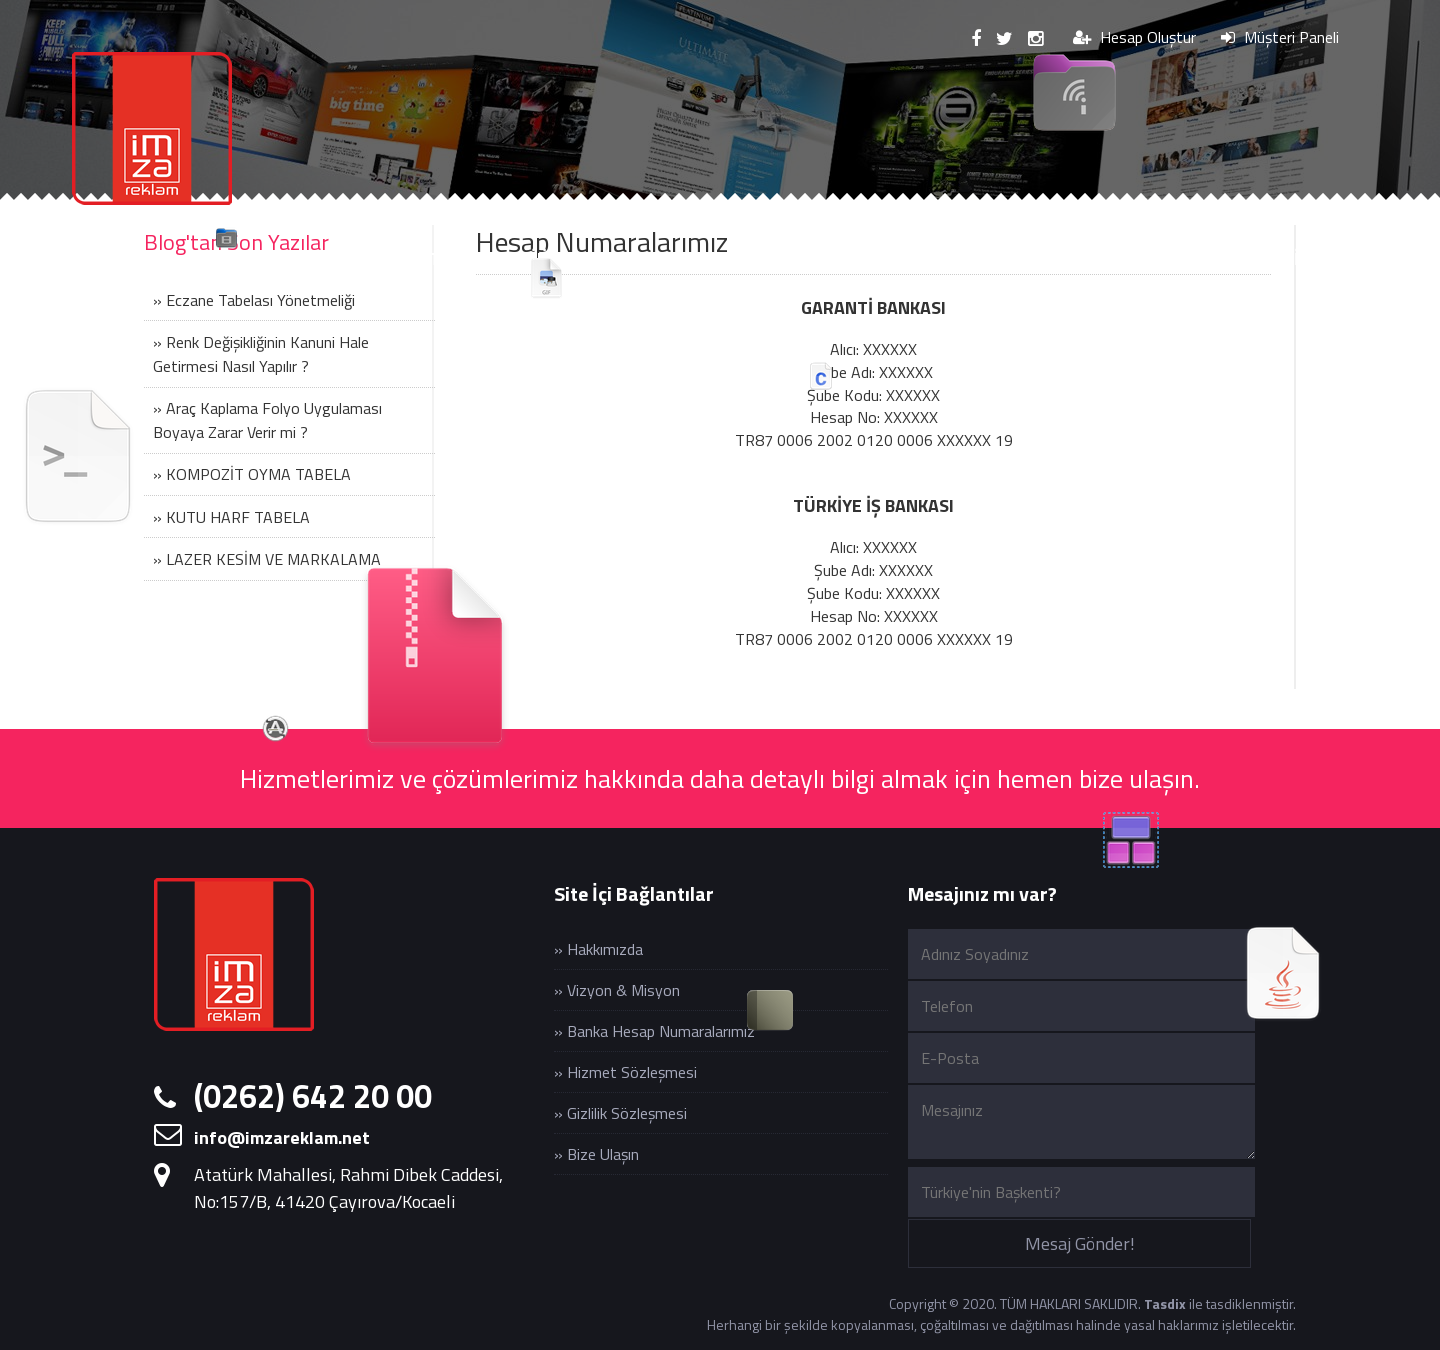  What do you see at coordinates (1131, 840) in the screenshot?
I see `select all items in the current view` at bounding box center [1131, 840].